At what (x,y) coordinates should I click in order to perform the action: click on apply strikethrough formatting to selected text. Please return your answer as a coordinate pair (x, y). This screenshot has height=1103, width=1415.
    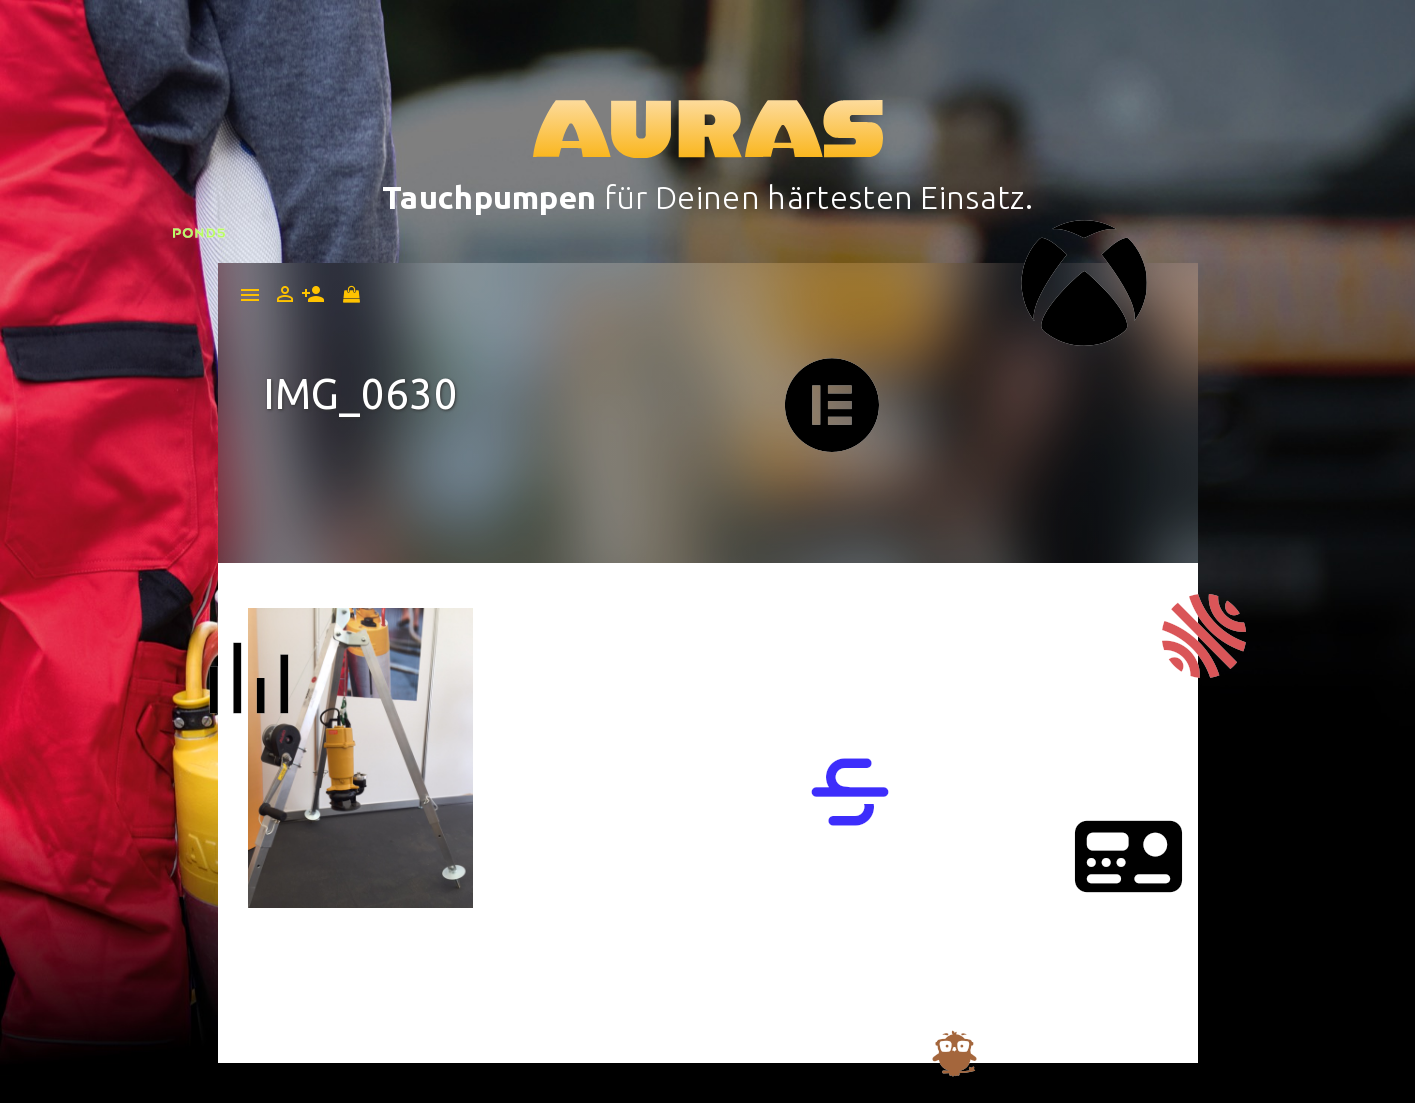
    Looking at the image, I should click on (850, 792).